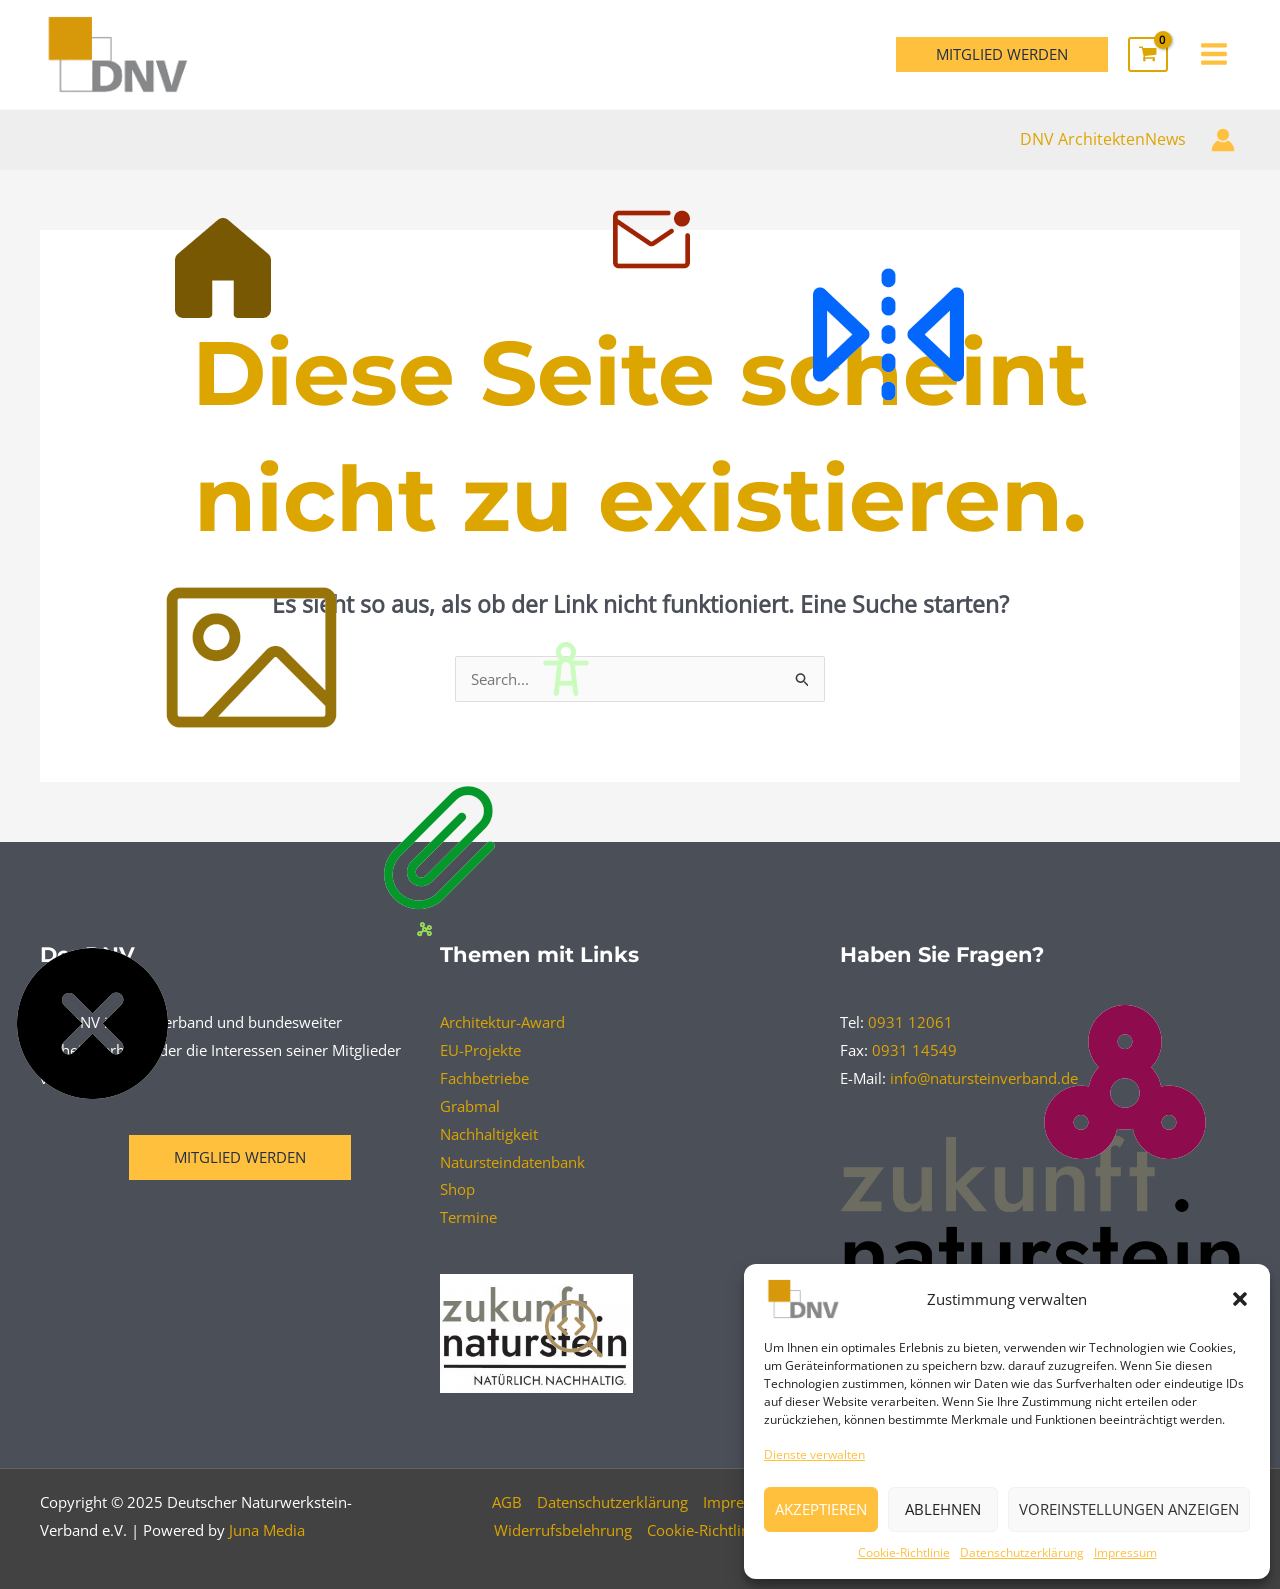 Image resolution: width=1280 pixels, height=1589 pixels. What do you see at coordinates (92, 1023) in the screenshot?
I see `close or dismiss a dialog` at bounding box center [92, 1023].